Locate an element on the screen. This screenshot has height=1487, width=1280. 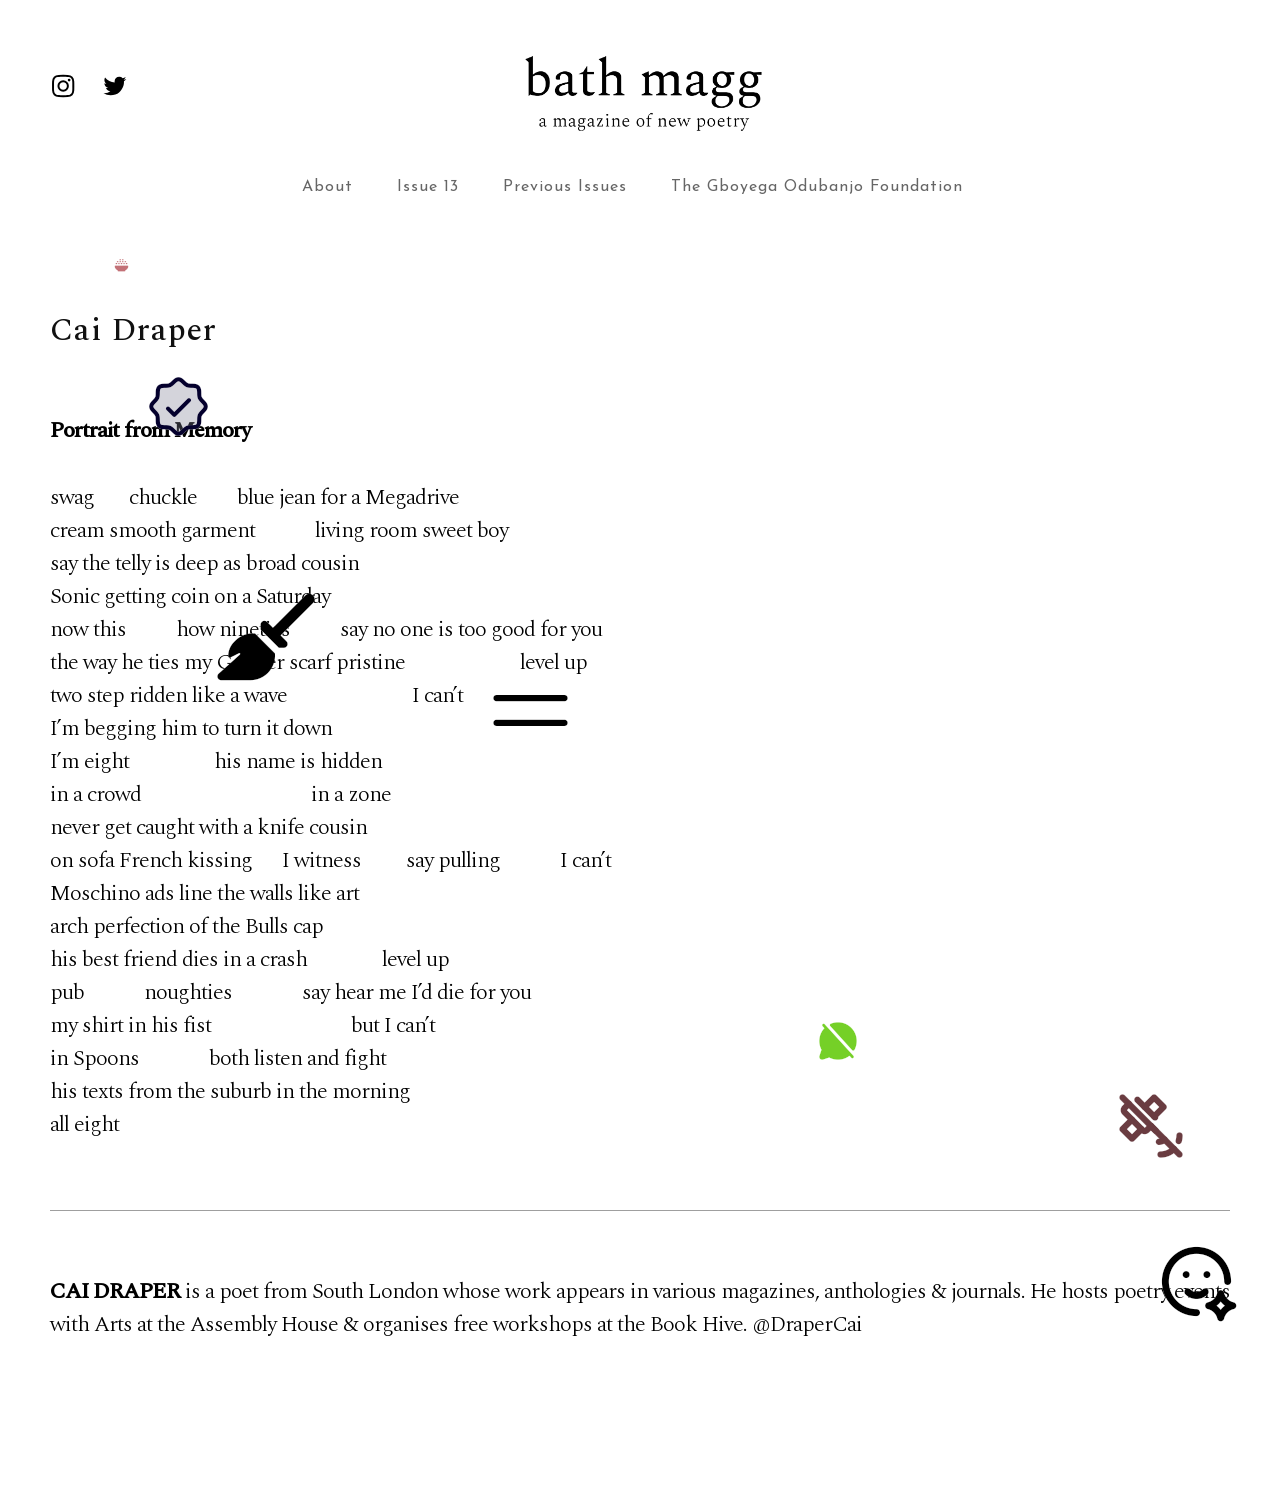
mute or disable chat notifications is located at coordinates (838, 1041).